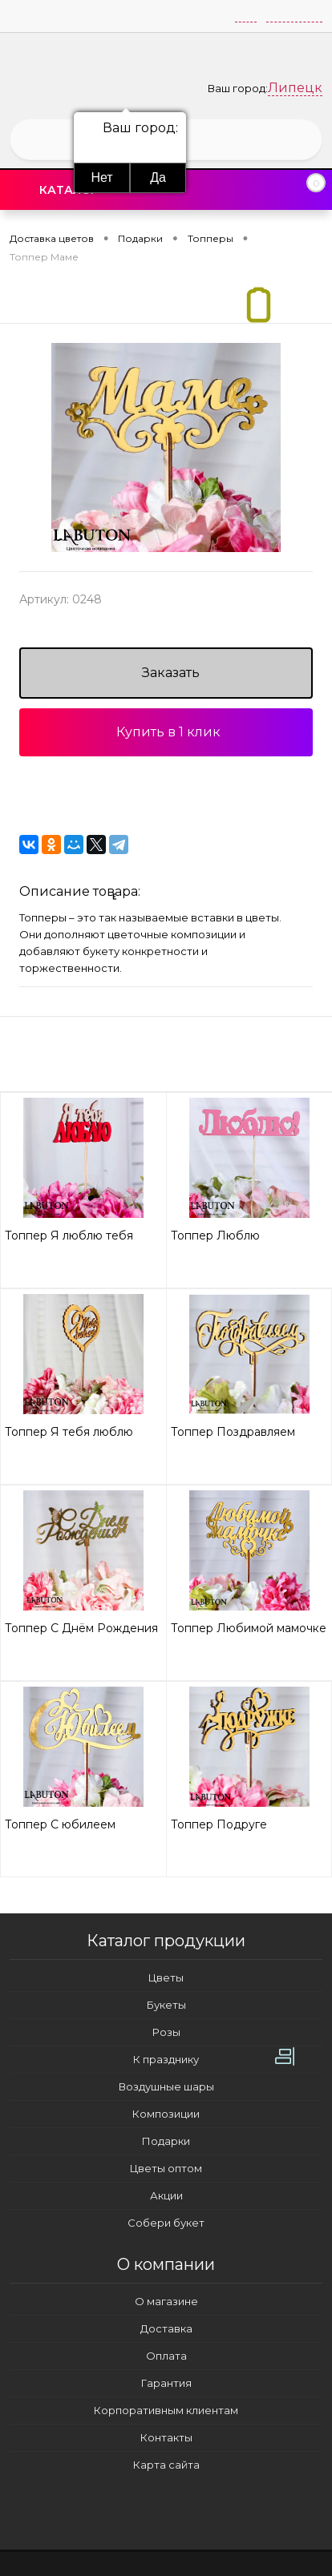  What do you see at coordinates (285, 2056) in the screenshot?
I see `align text or content to the right` at bounding box center [285, 2056].